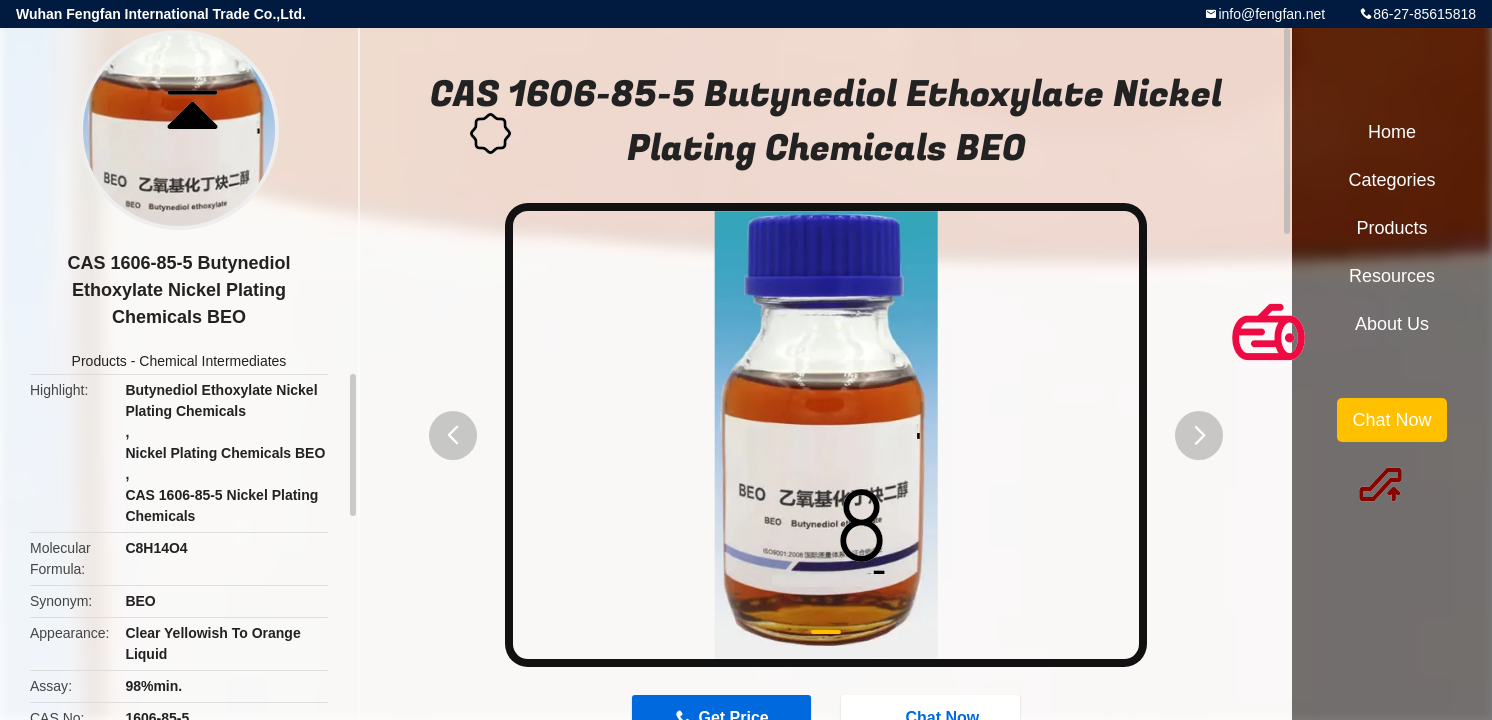 The width and height of the screenshot is (1492, 720). Describe the element at coordinates (1380, 484) in the screenshot. I see `indicates escalator going up` at that location.